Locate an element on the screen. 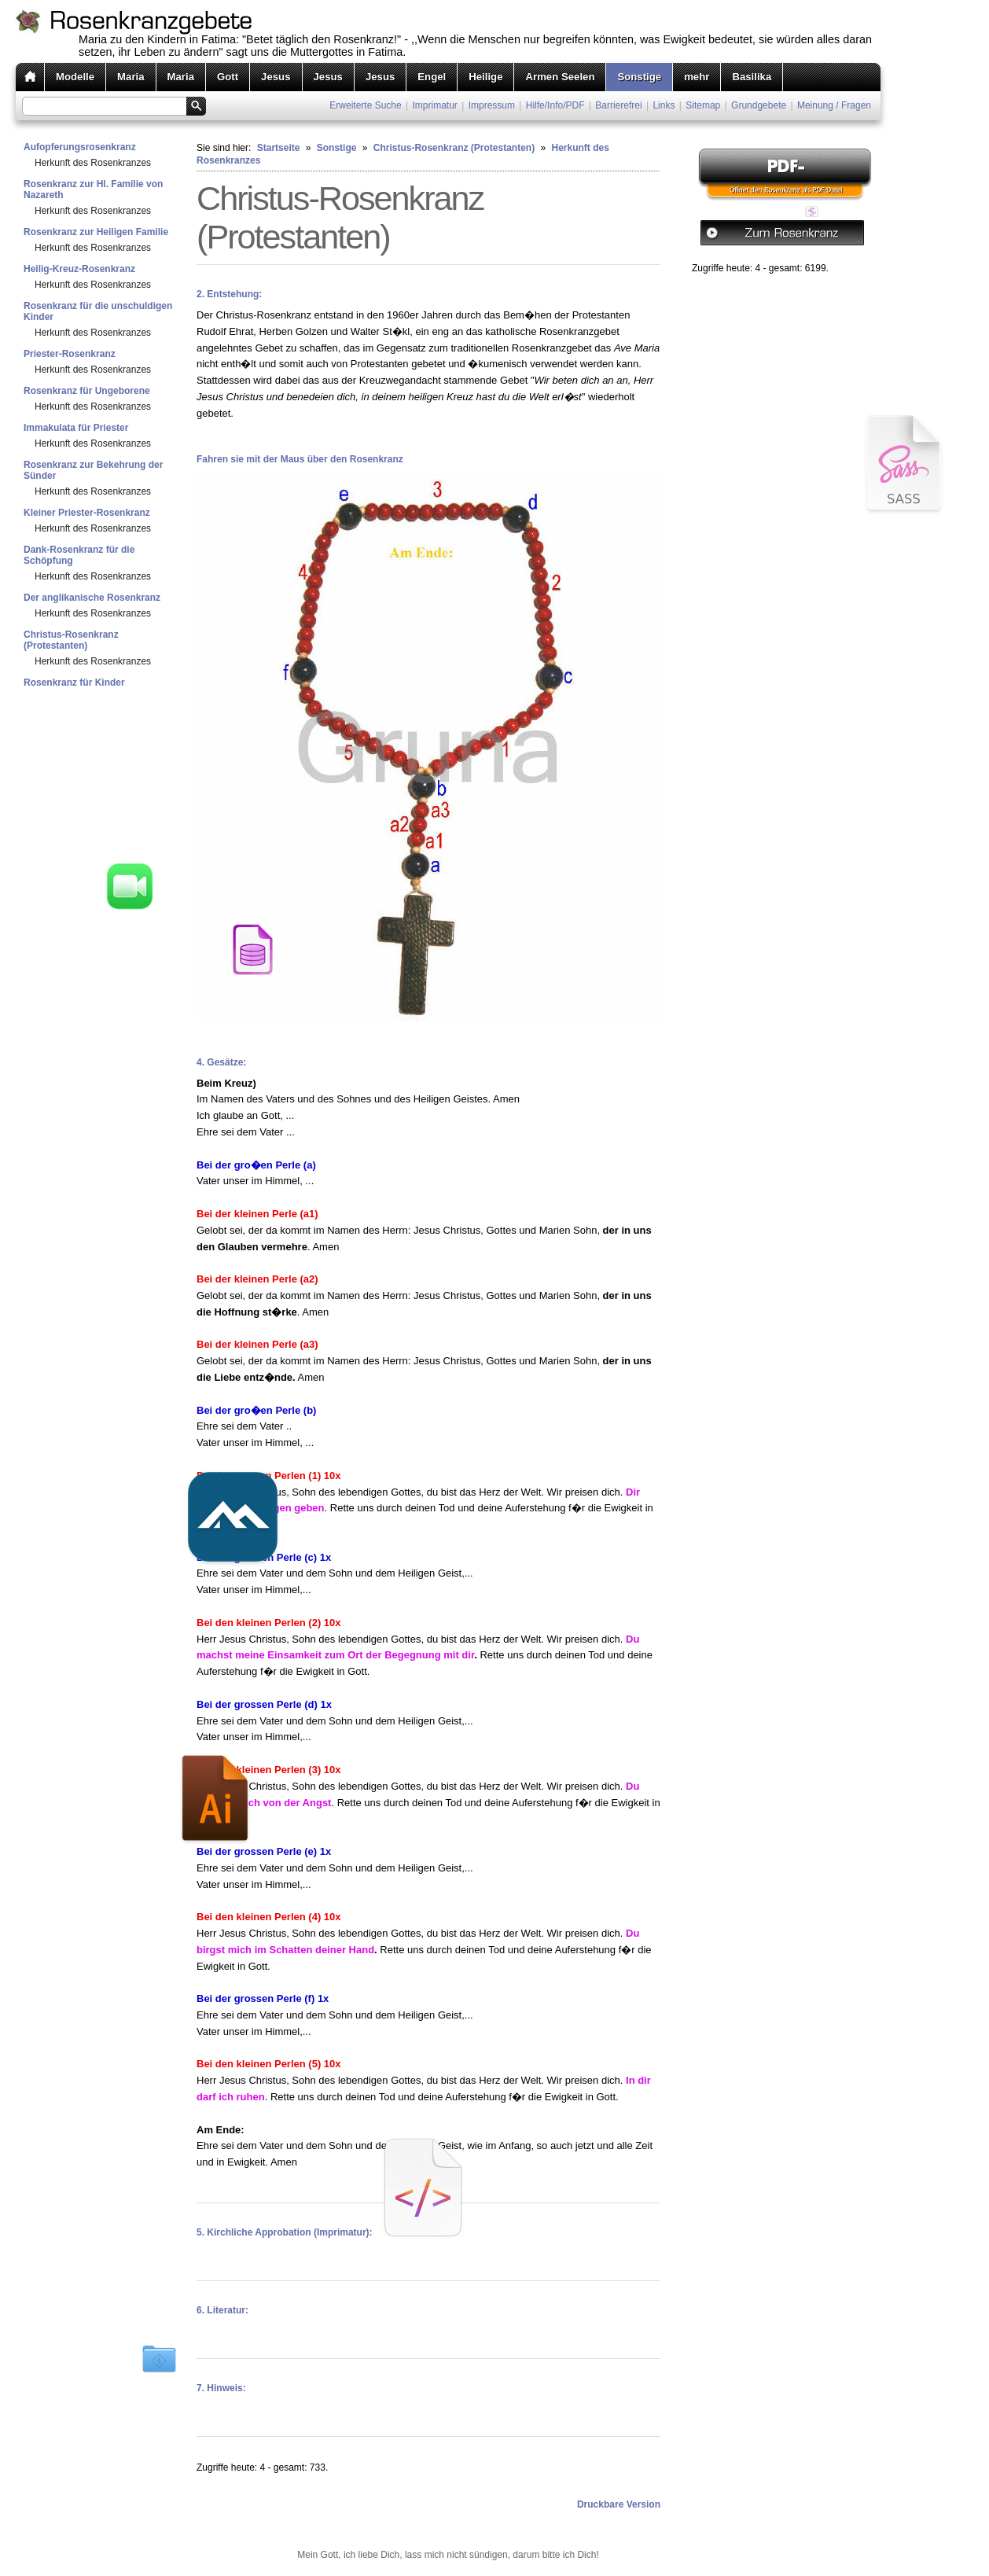 The height and width of the screenshot is (2576, 989). open a database template file is located at coordinates (252, 949).